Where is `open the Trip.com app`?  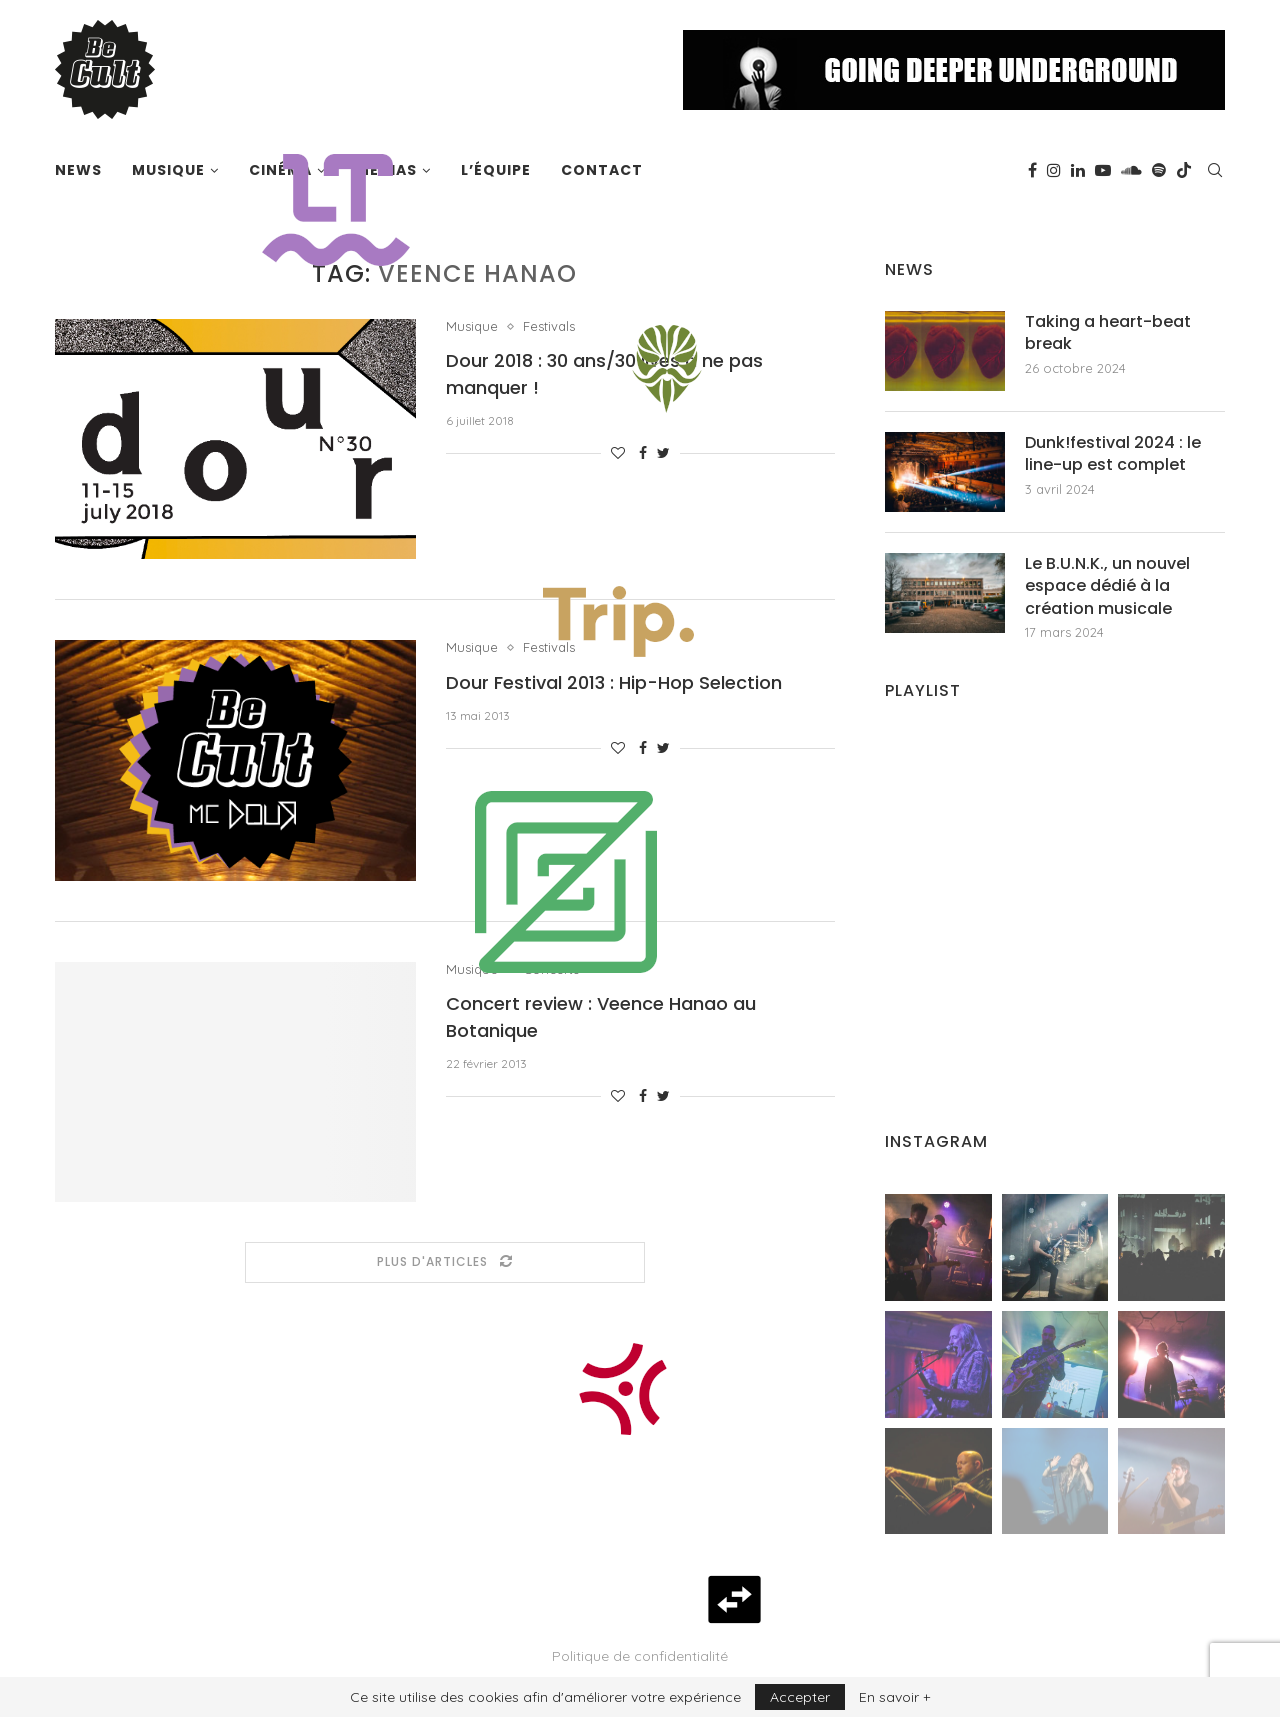
open the Trip.com app is located at coordinates (618, 621).